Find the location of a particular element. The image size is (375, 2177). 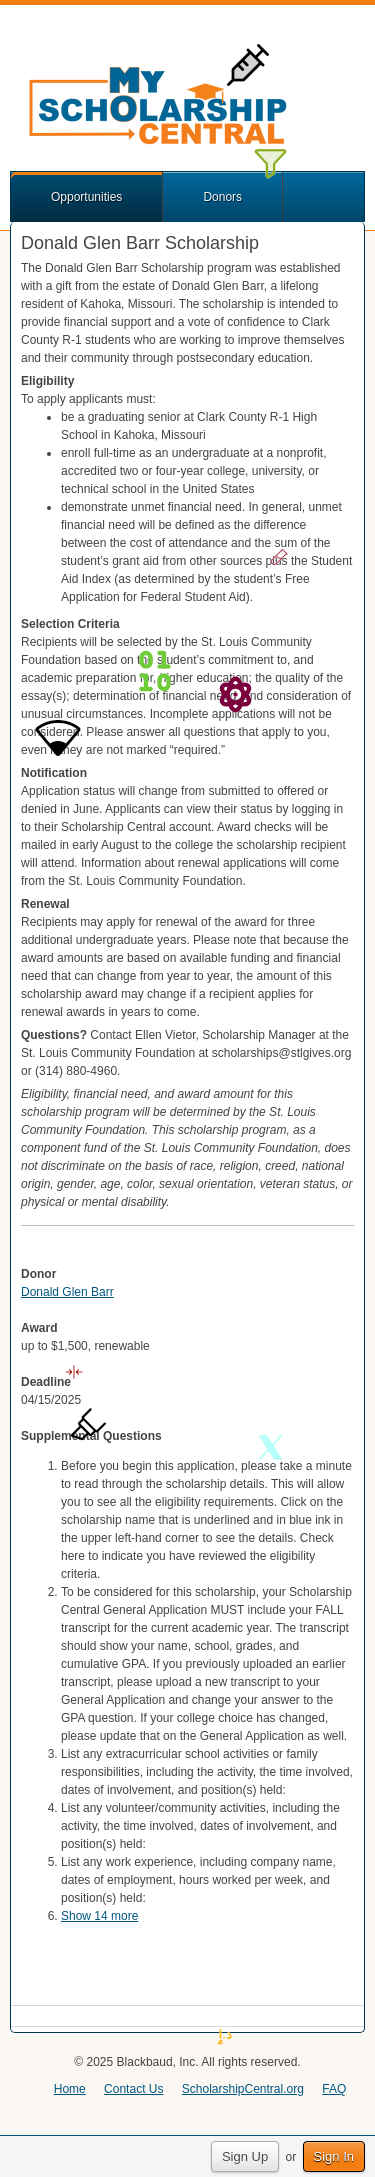

access science or chemistry features is located at coordinates (235, 694).